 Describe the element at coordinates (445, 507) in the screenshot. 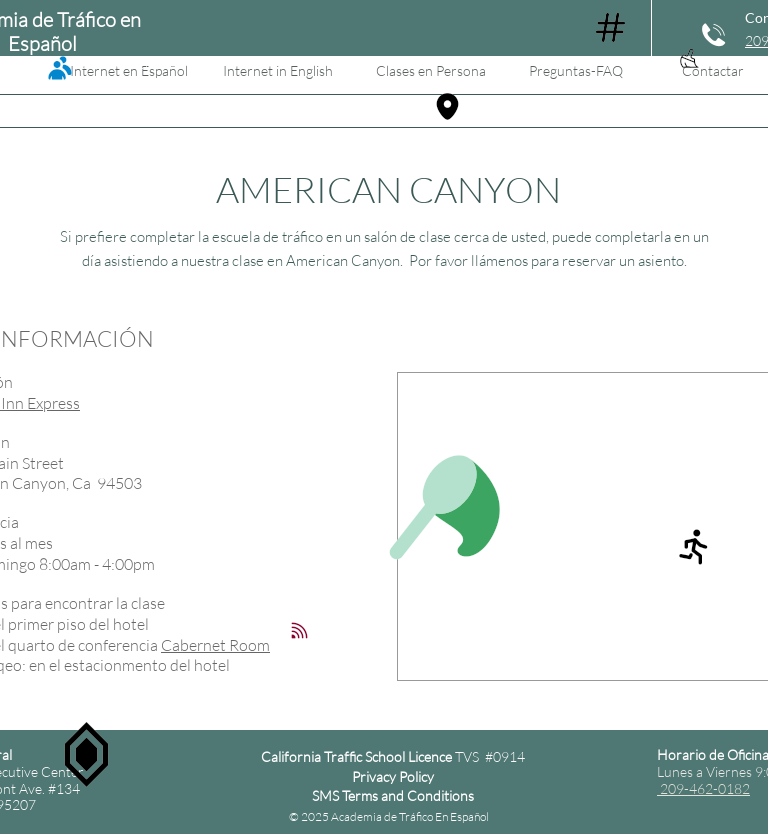

I see `discord bug hunter badge indicating a user who finds and reports bugs` at that location.